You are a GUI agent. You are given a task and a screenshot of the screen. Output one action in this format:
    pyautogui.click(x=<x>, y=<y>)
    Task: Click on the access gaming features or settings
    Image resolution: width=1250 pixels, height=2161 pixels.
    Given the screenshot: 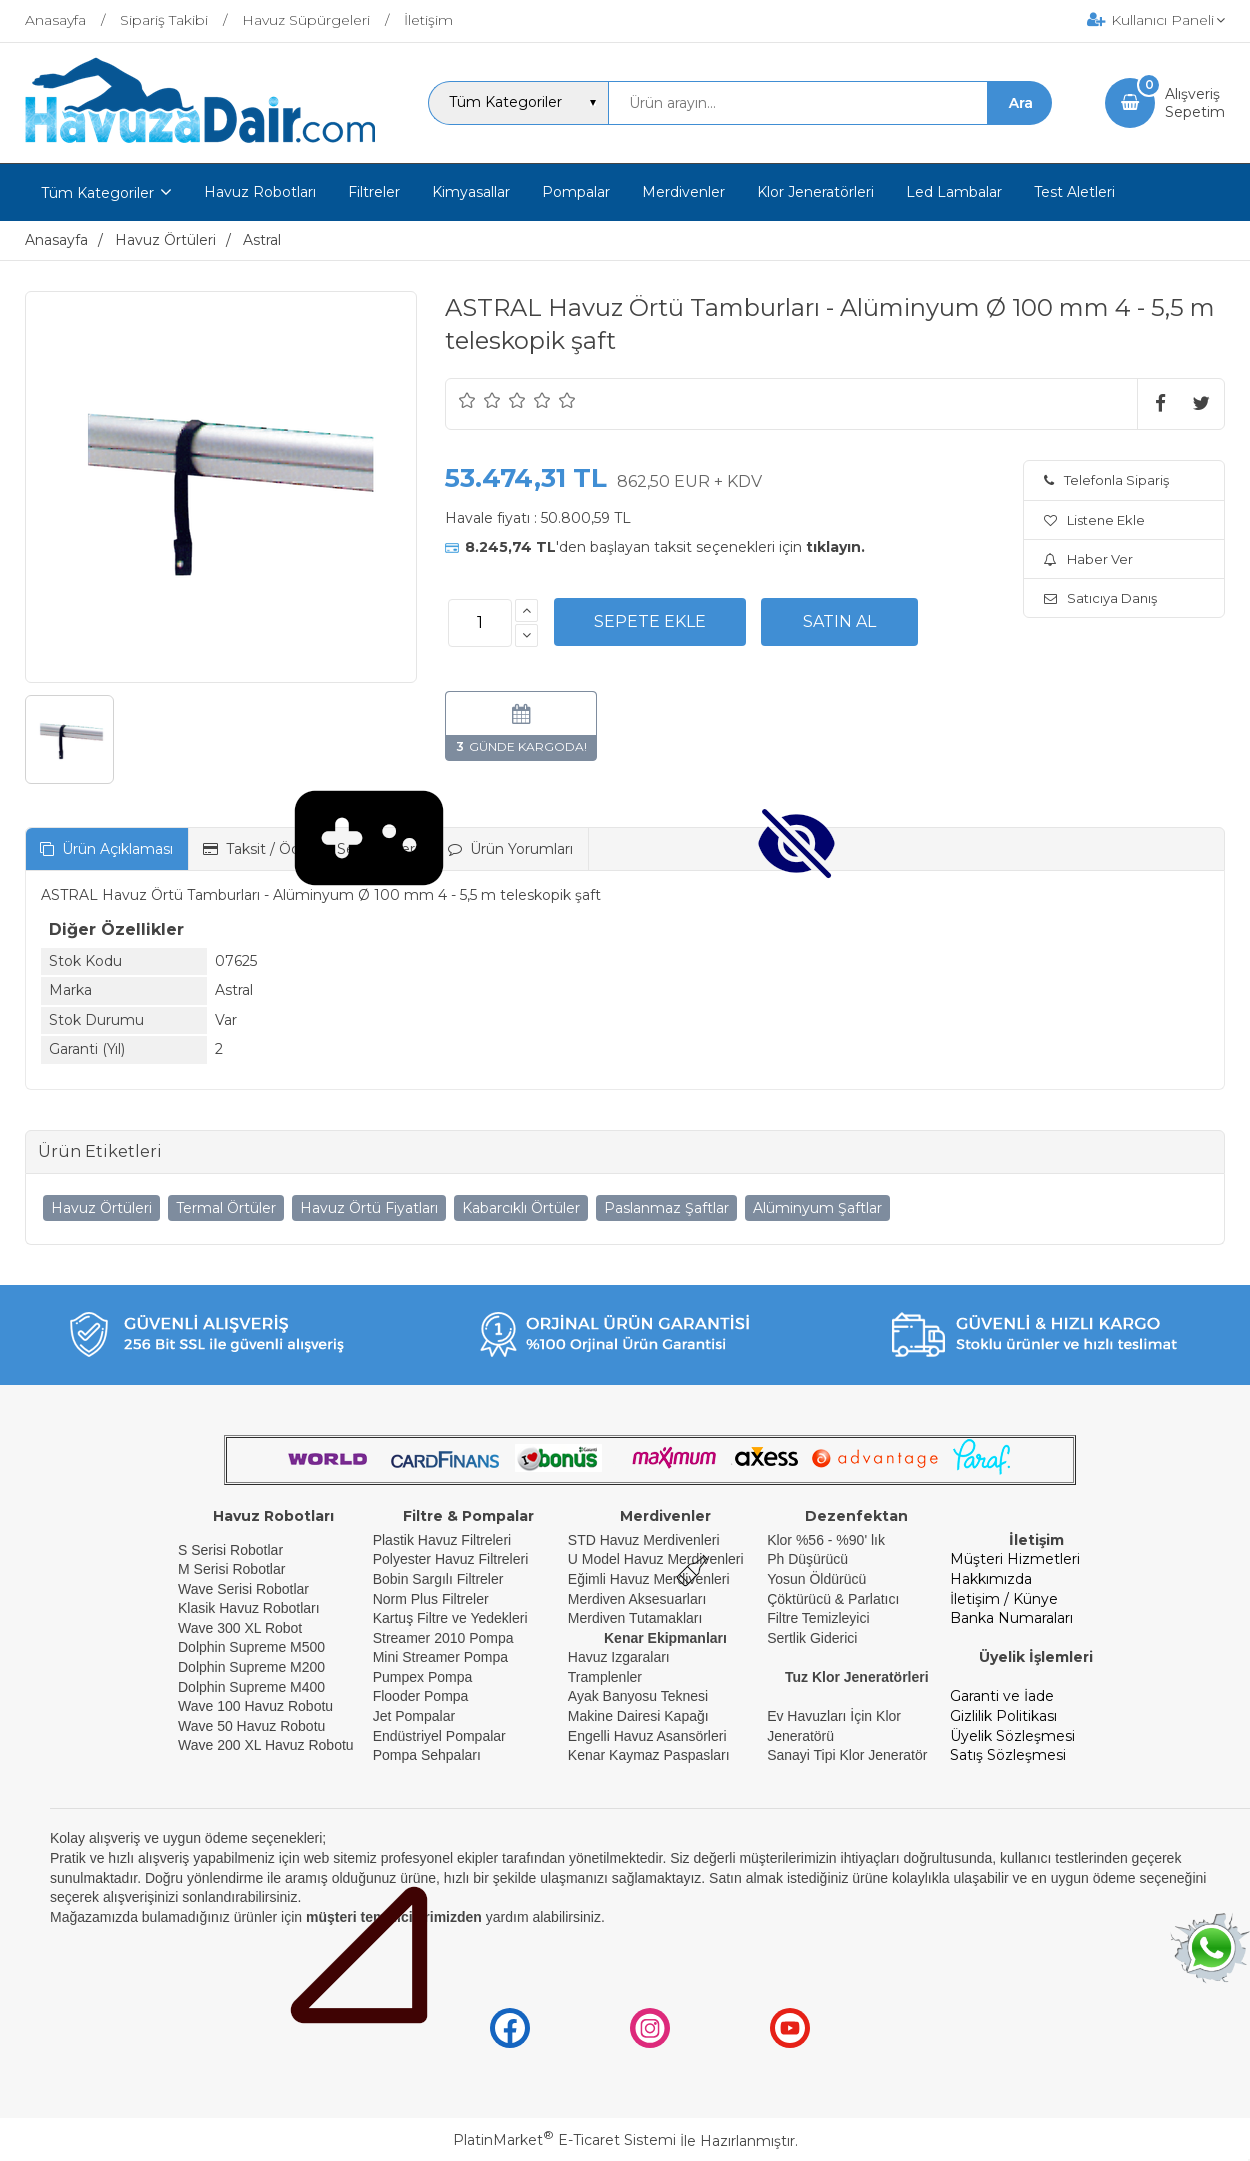 What is the action you would take?
    pyautogui.click(x=369, y=838)
    